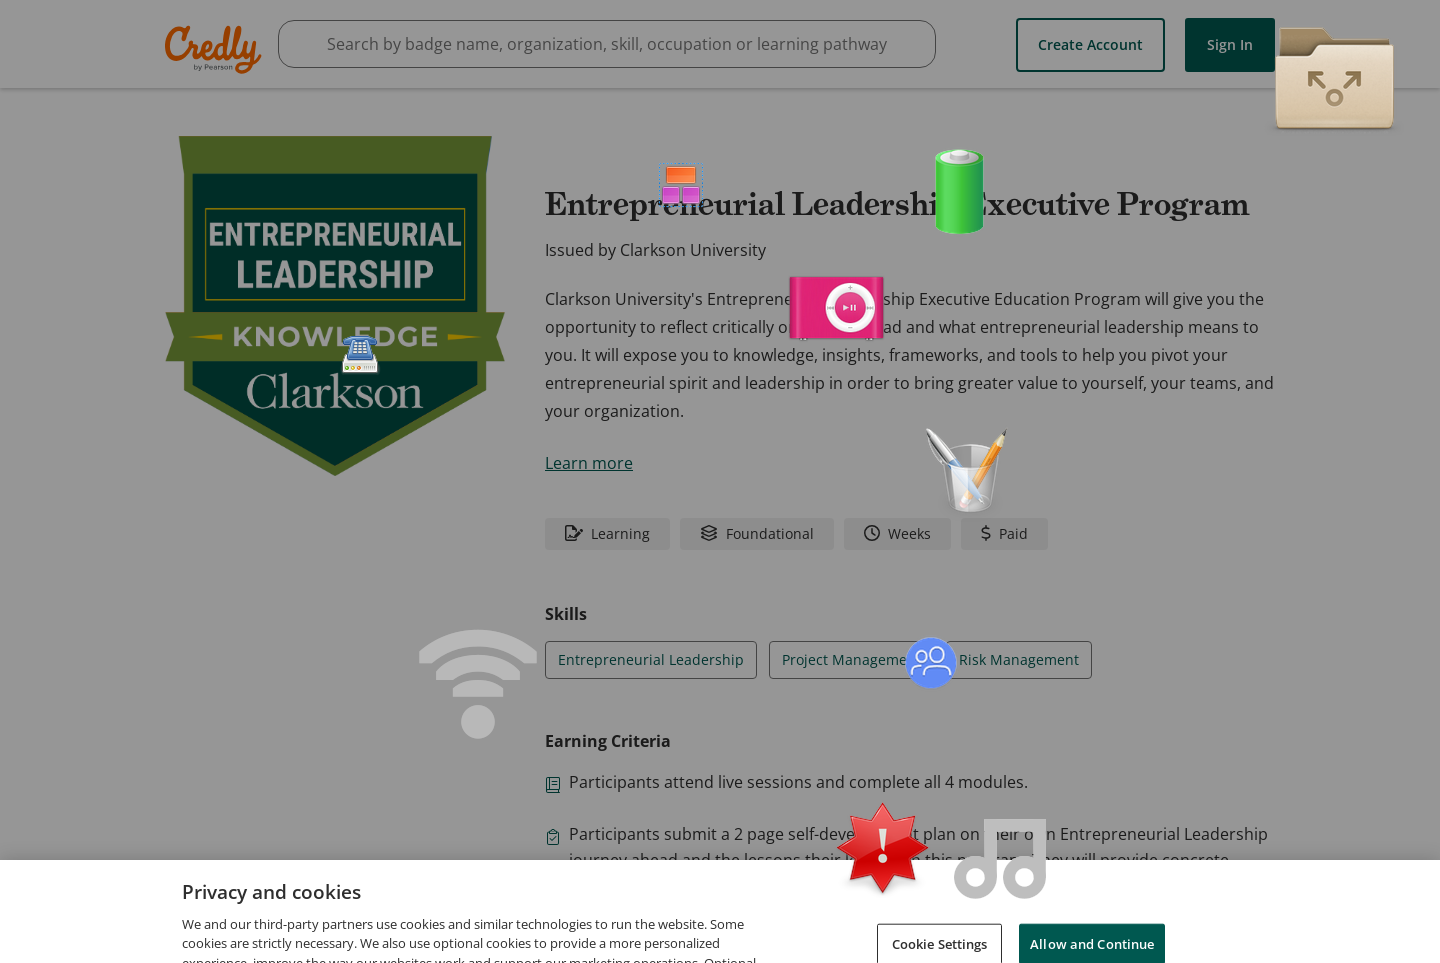 The height and width of the screenshot is (963, 1440). I want to click on pink iPod shuffle device icon, so click(836, 290).